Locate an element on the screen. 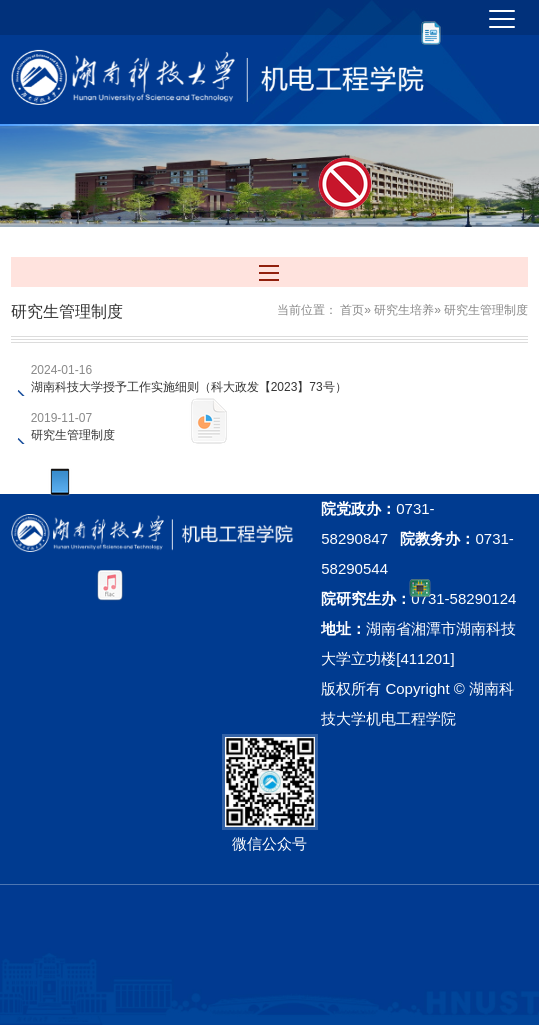 The height and width of the screenshot is (1025, 539). libreoffice writer document template file is located at coordinates (431, 33).